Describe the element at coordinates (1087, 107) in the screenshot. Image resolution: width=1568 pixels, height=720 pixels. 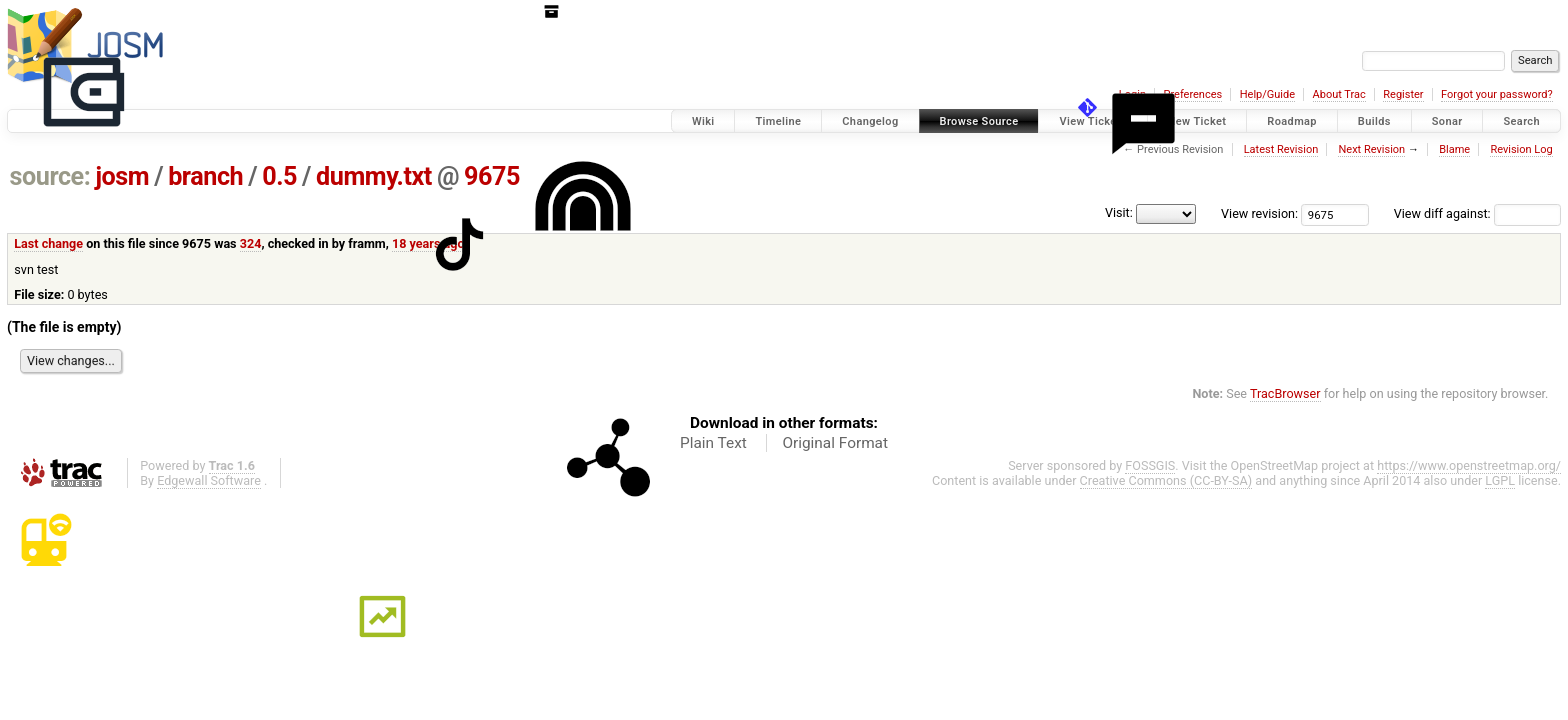
I see `git version control logo` at that location.